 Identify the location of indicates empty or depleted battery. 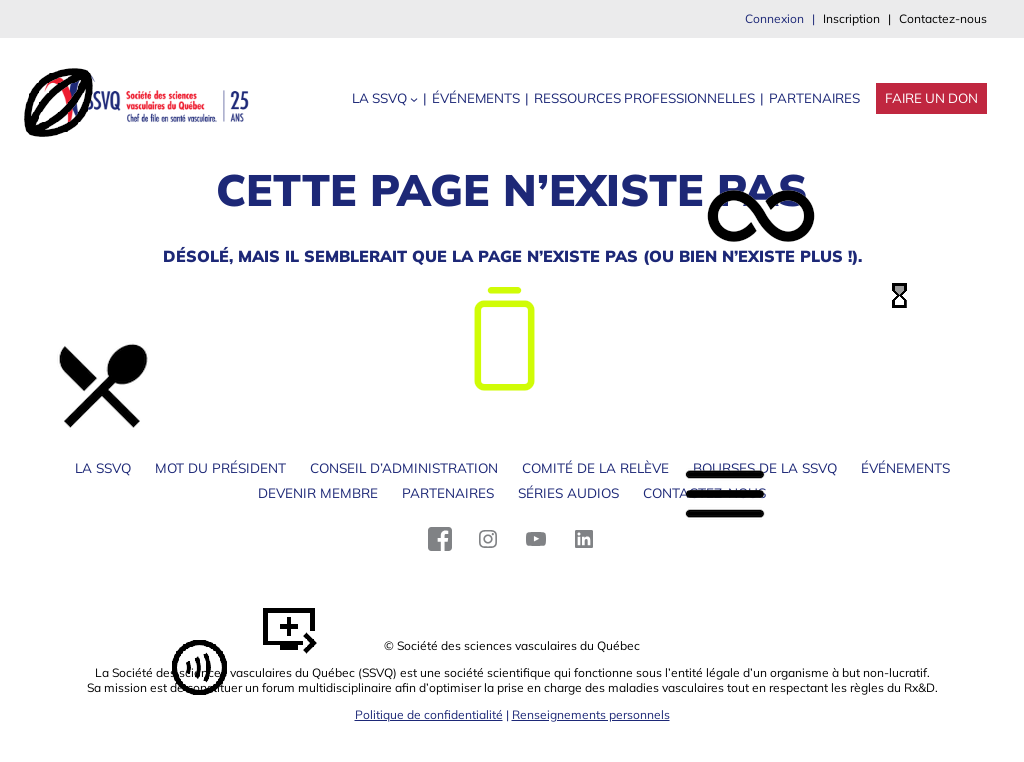
(504, 340).